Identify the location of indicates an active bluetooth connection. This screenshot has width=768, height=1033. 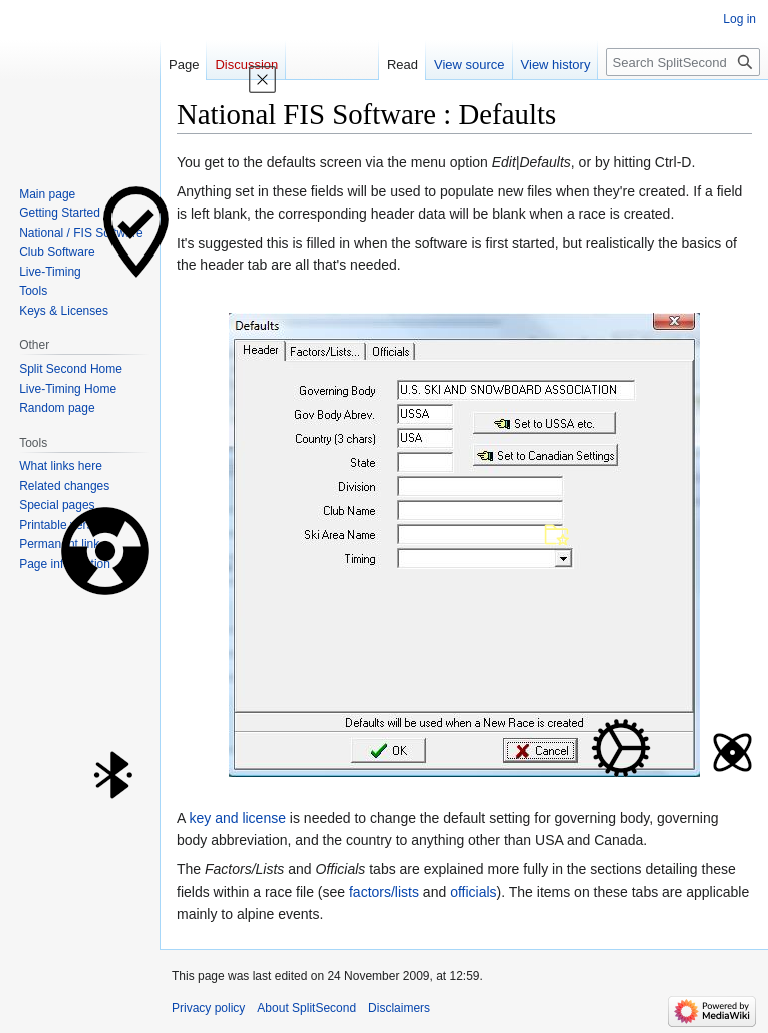
(112, 775).